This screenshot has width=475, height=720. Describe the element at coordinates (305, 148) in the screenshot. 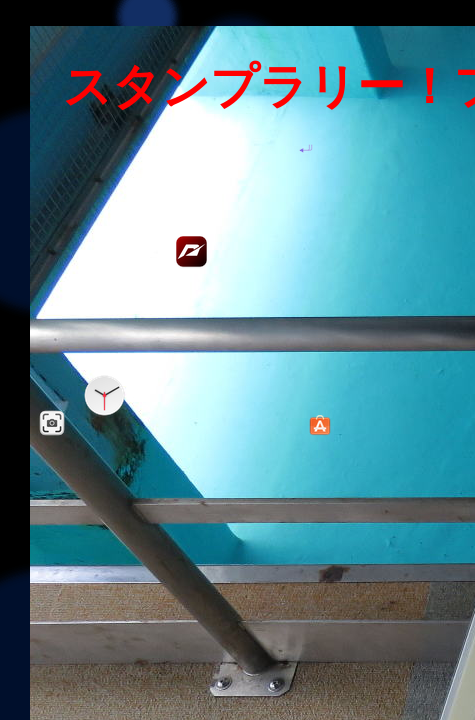

I see `reply all to an email message` at that location.